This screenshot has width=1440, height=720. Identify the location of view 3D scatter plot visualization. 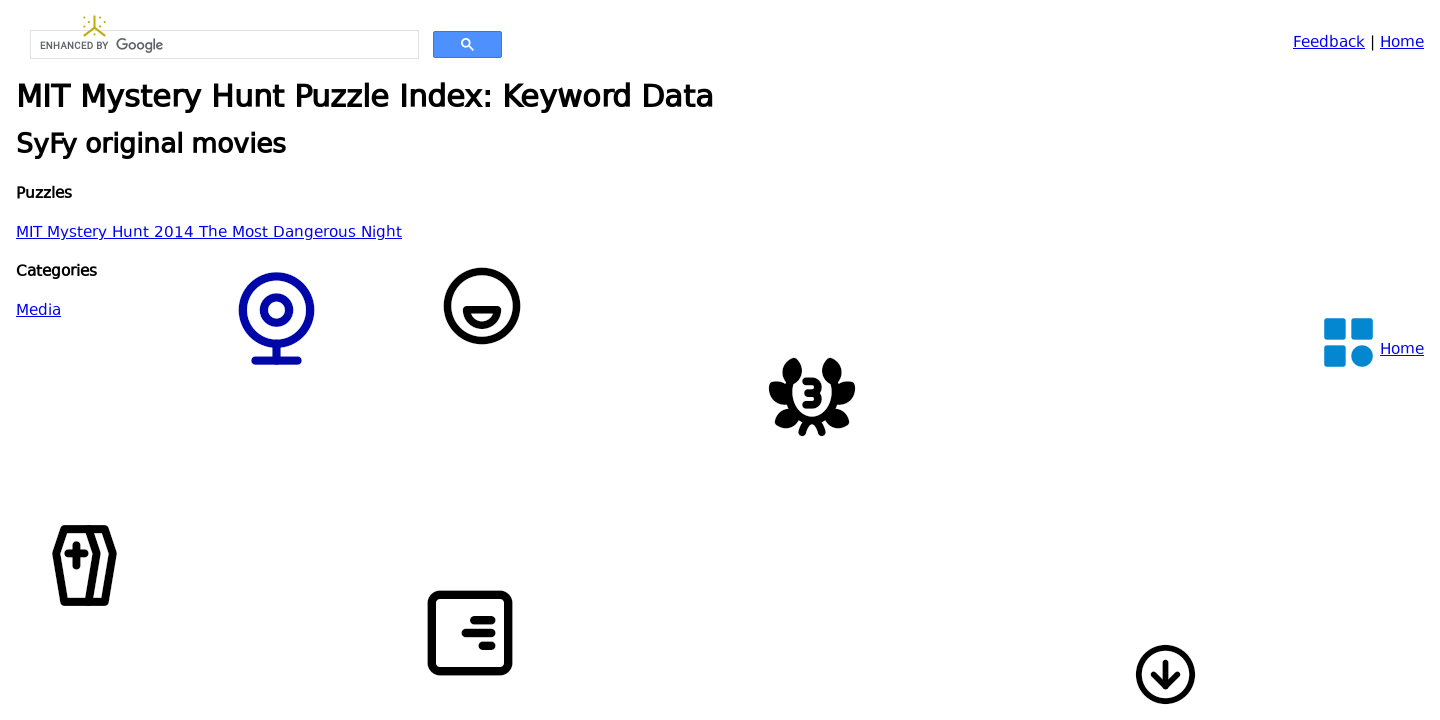
(94, 26).